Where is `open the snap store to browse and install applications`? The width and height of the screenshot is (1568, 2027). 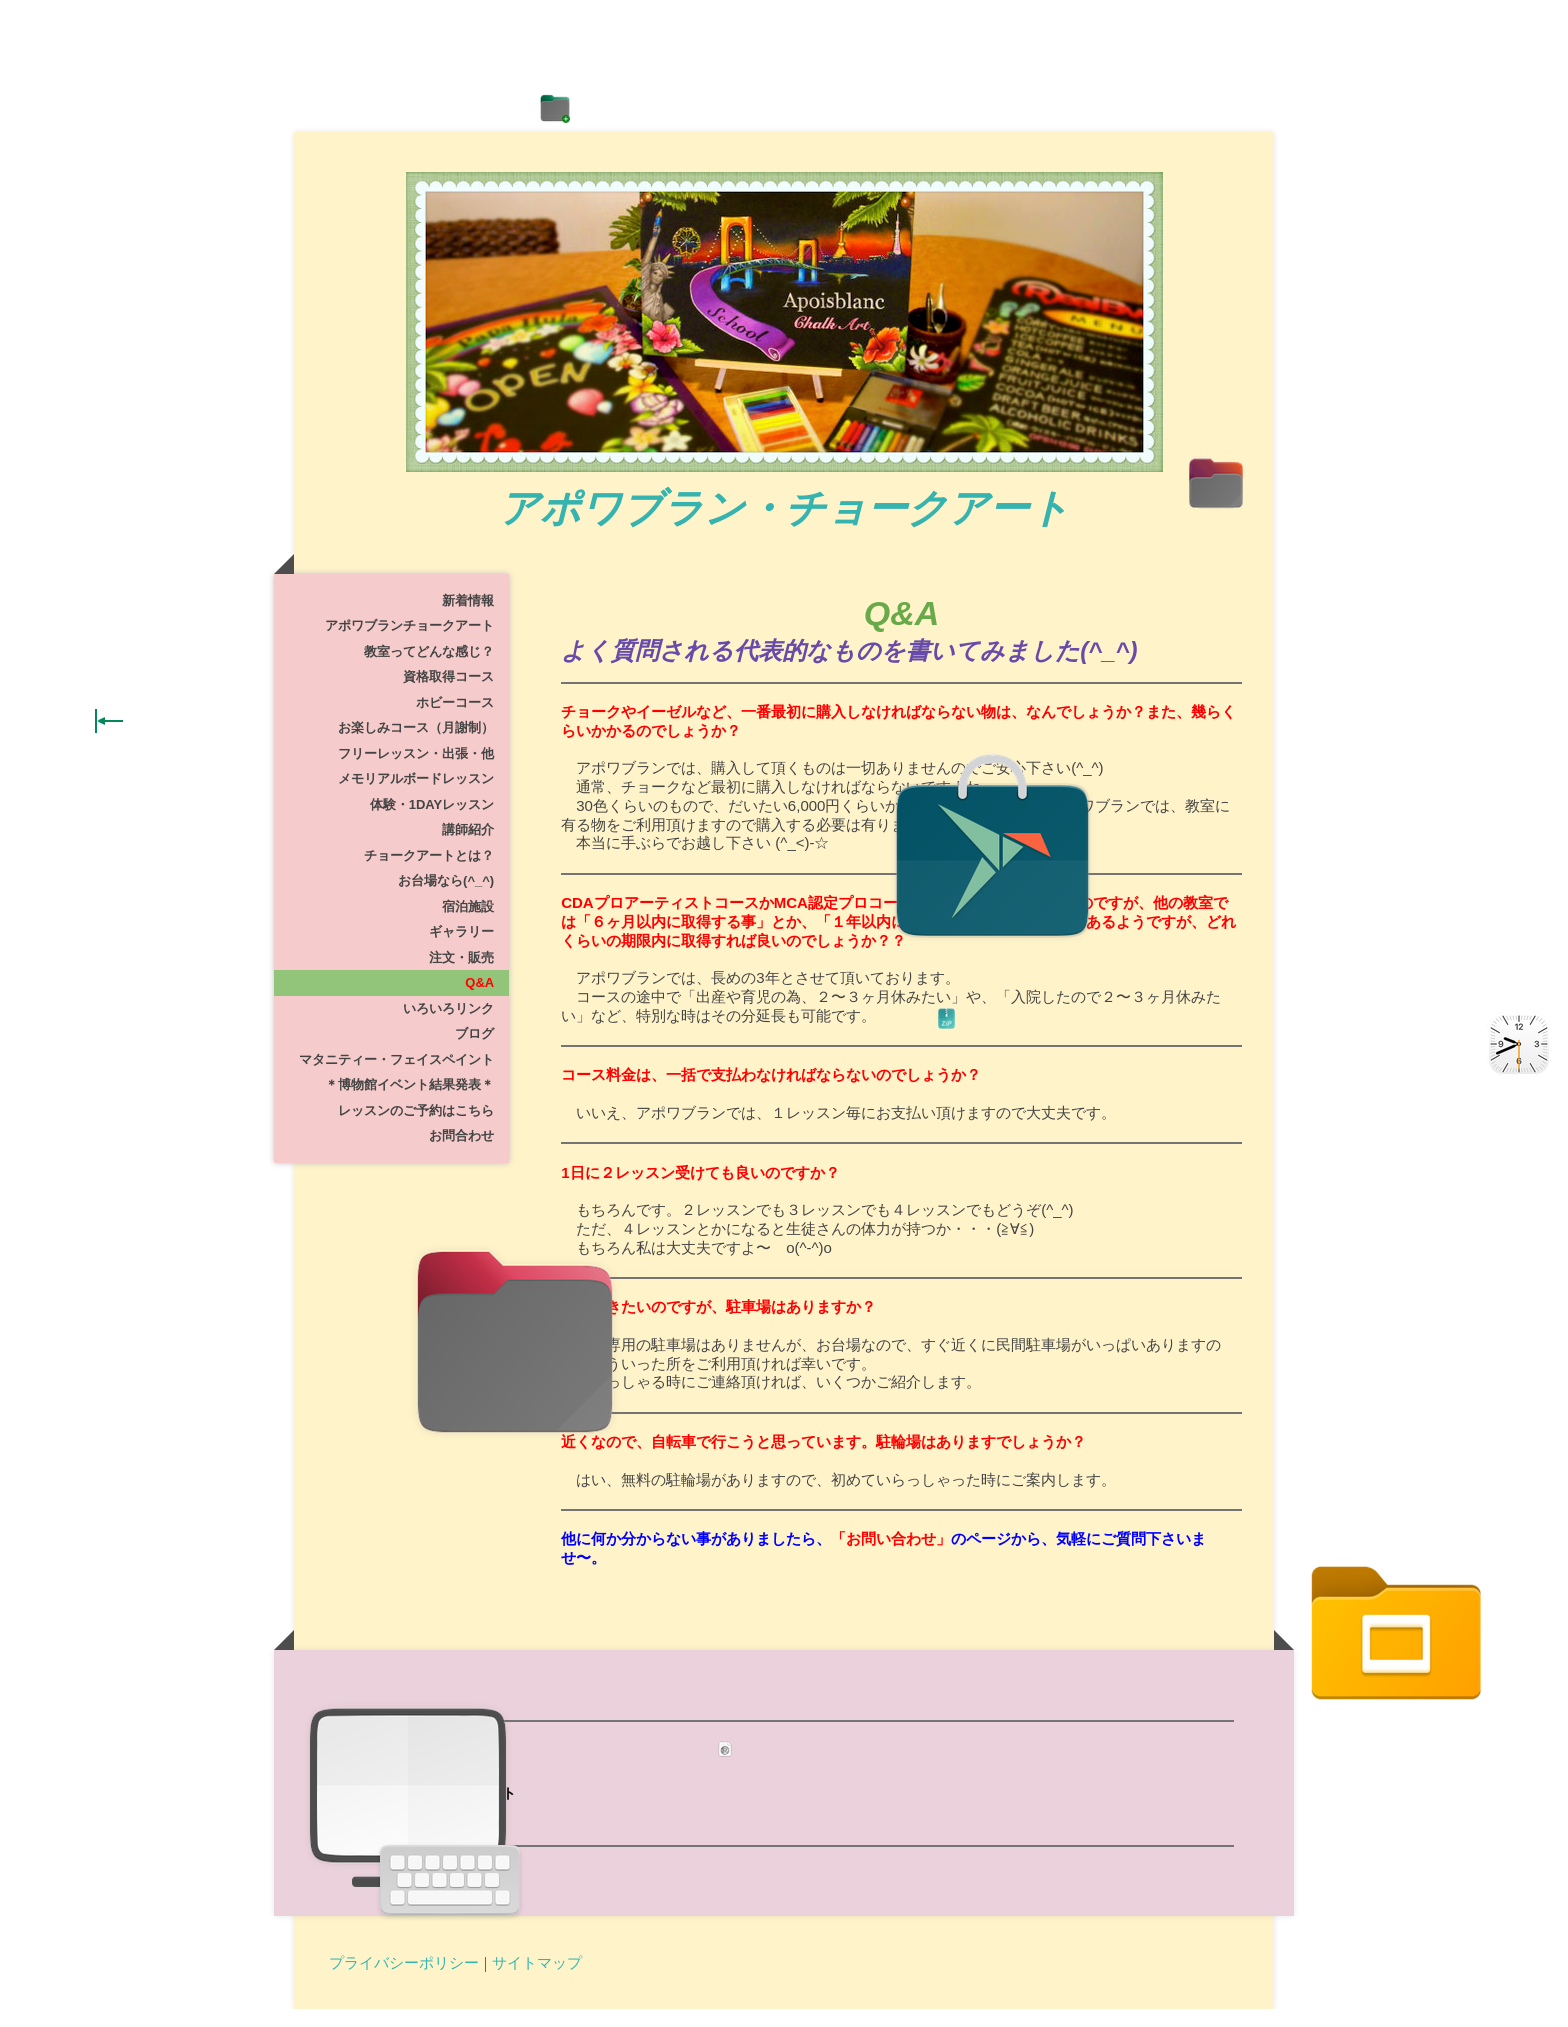
open the snap store to browse and install applications is located at coordinates (992, 860).